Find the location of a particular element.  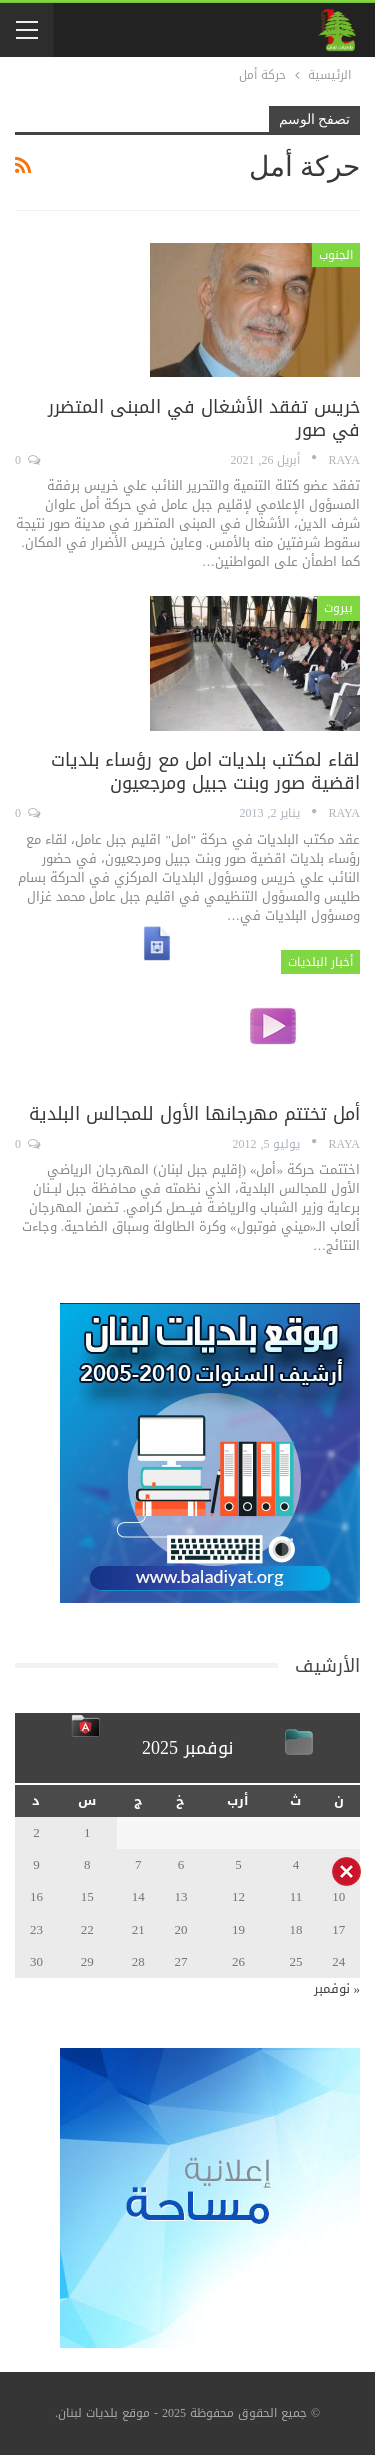

open the GNOME Videos (Totem) media player is located at coordinates (273, 1026).